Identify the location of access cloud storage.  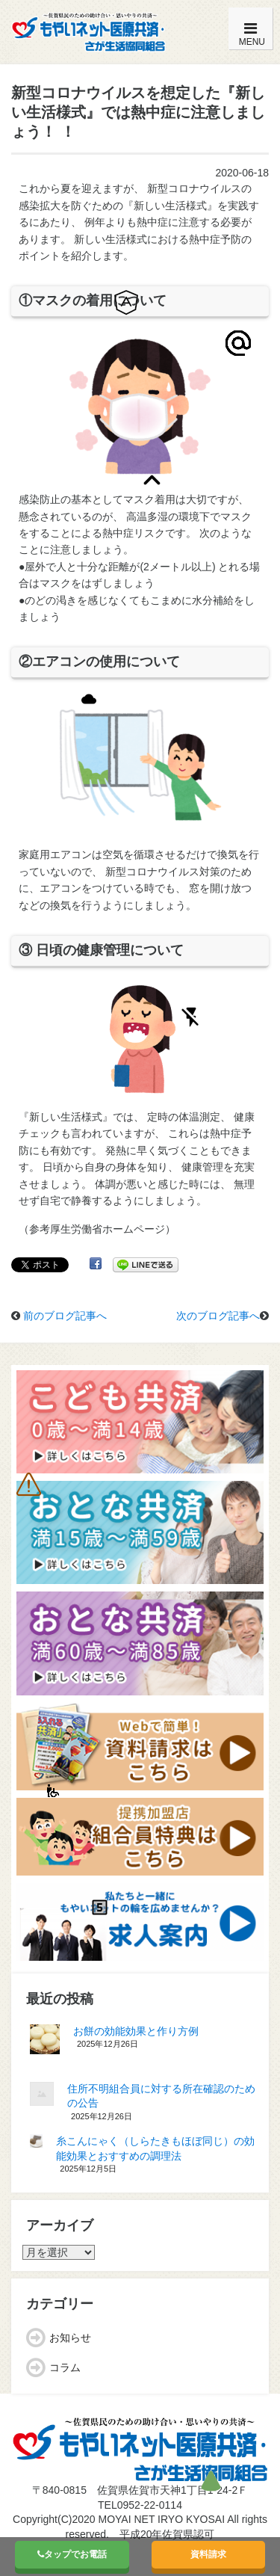
(89, 699).